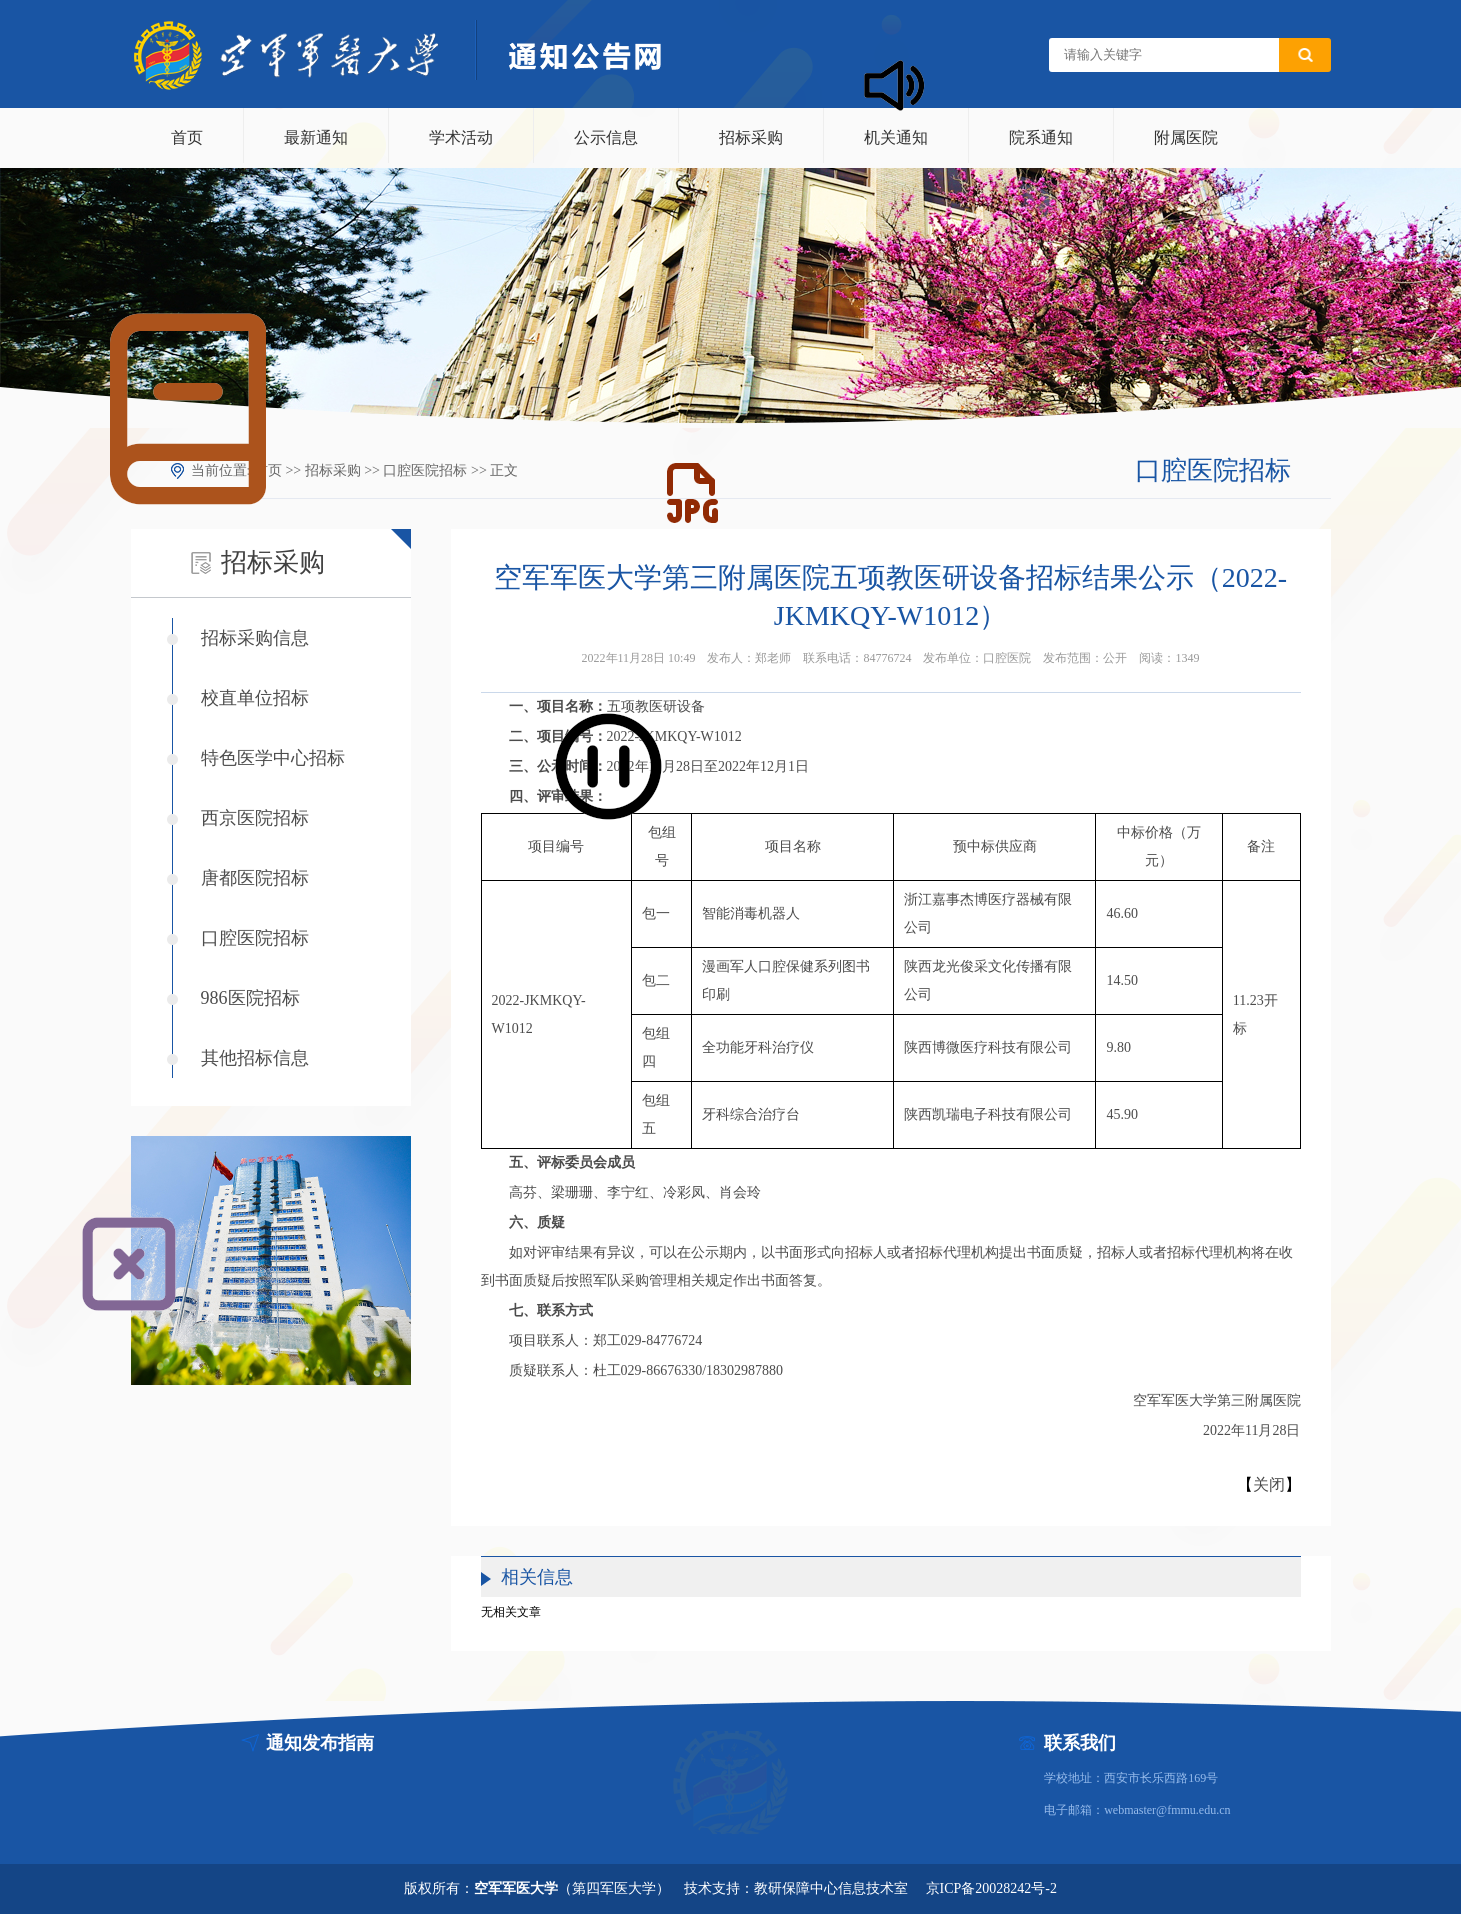  I want to click on close or dismiss a dialog box, so click(129, 1264).